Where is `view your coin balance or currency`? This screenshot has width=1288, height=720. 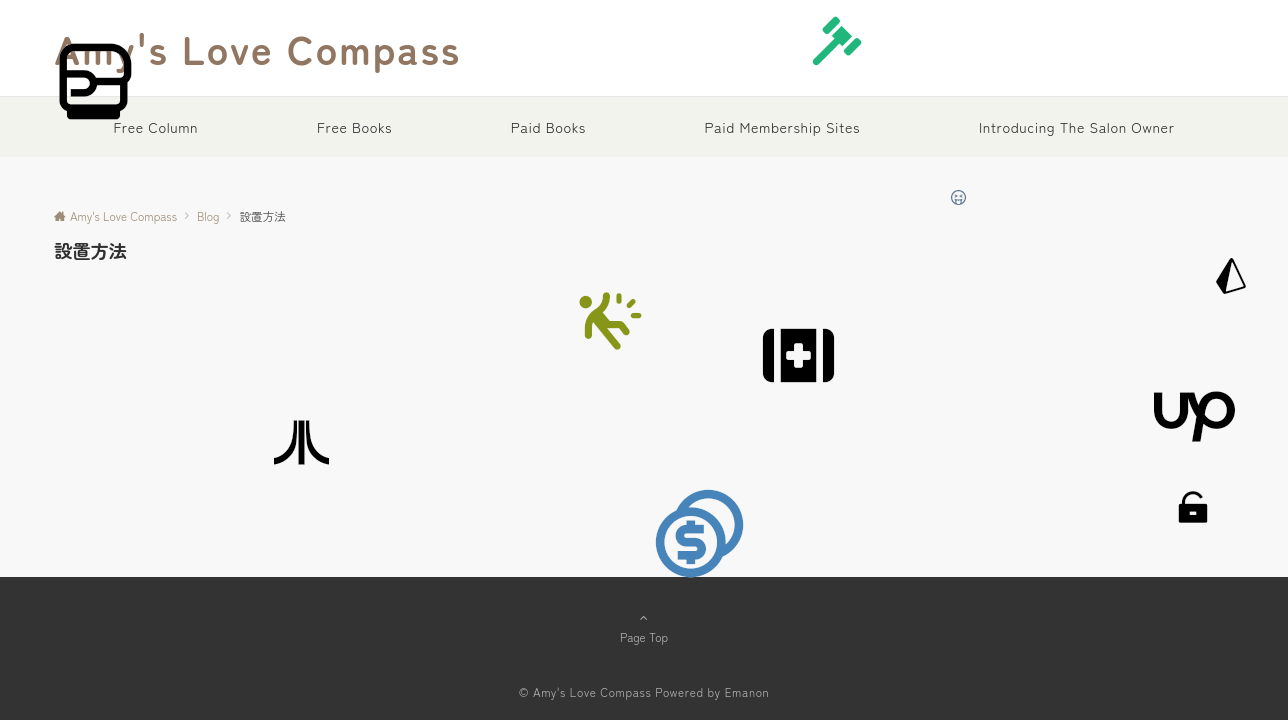 view your coin balance or currency is located at coordinates (699, 533).